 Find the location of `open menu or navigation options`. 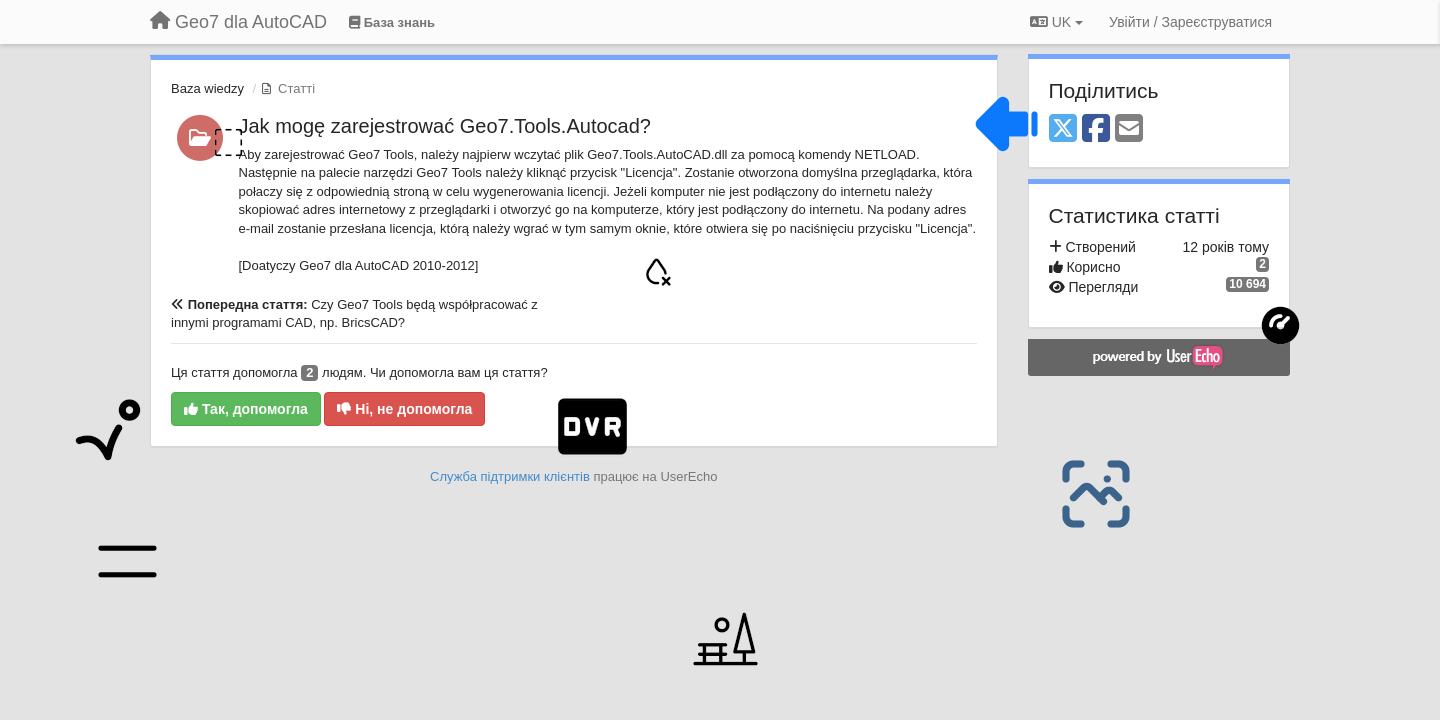

open menu or navigation options is located at coordinates (127, 561).